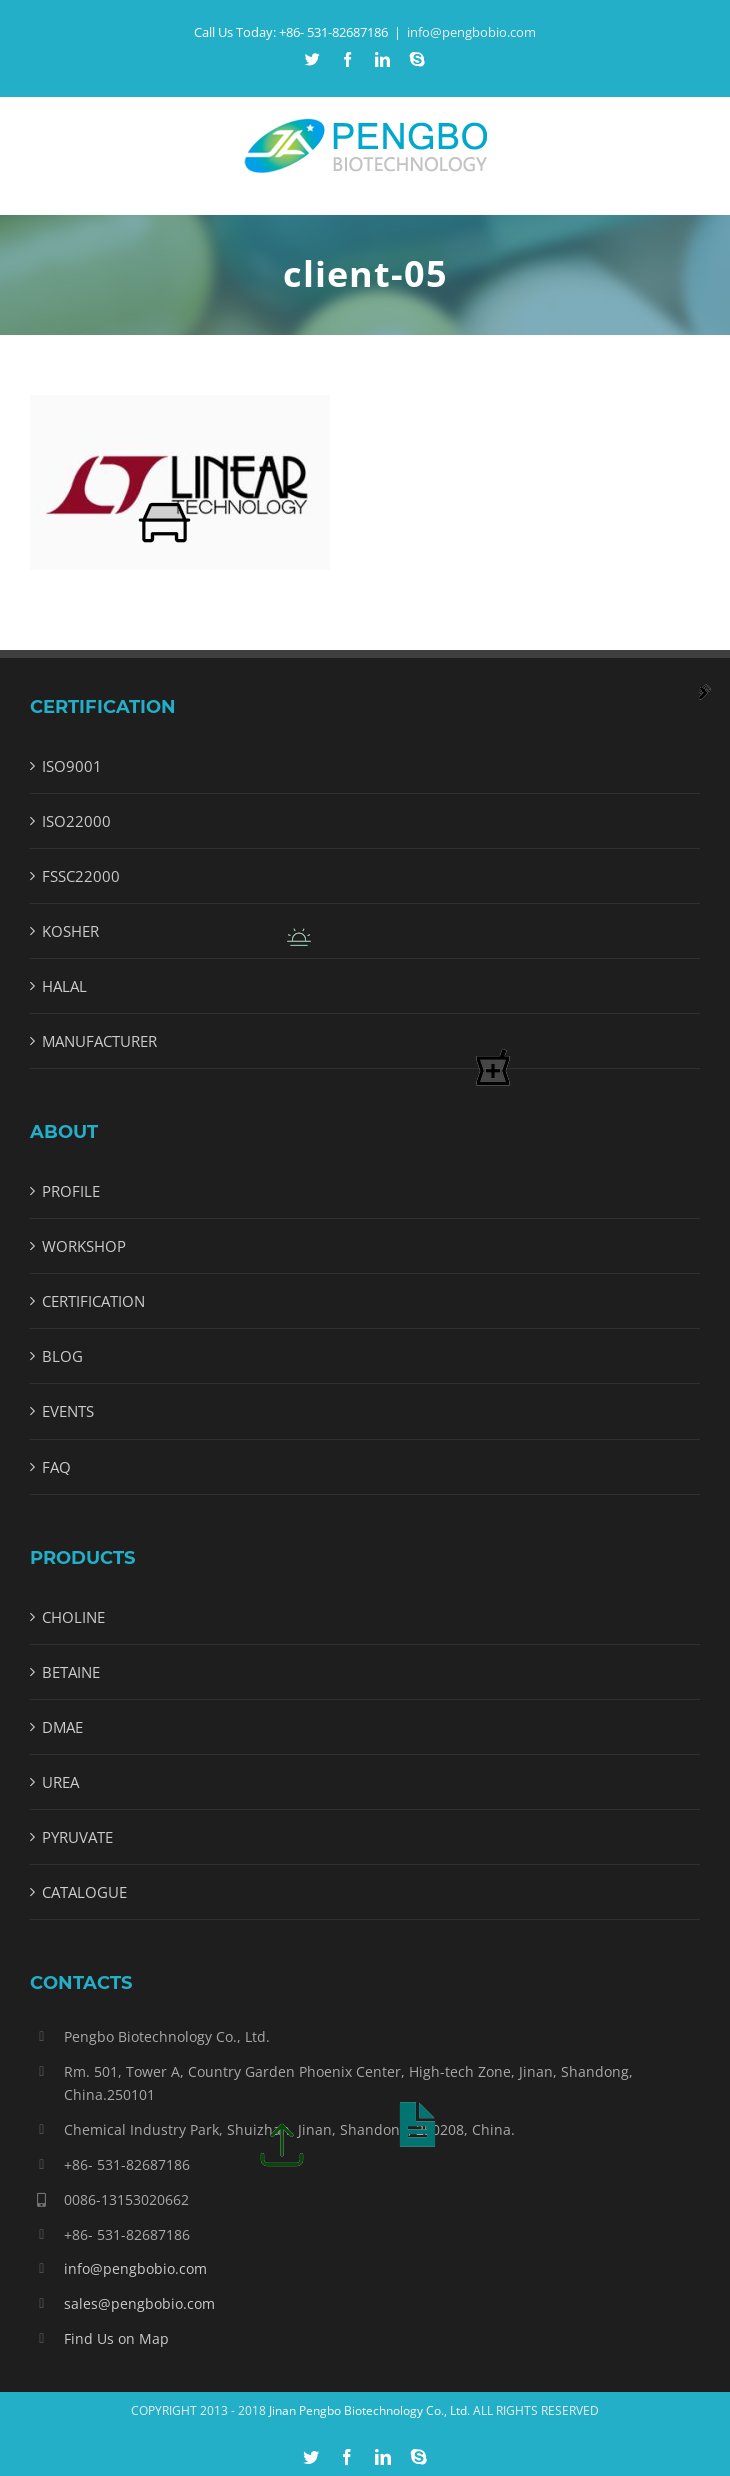 This screenshot has width=730, height=2476. I want to click on upload a file or document, so click(282, 2145).